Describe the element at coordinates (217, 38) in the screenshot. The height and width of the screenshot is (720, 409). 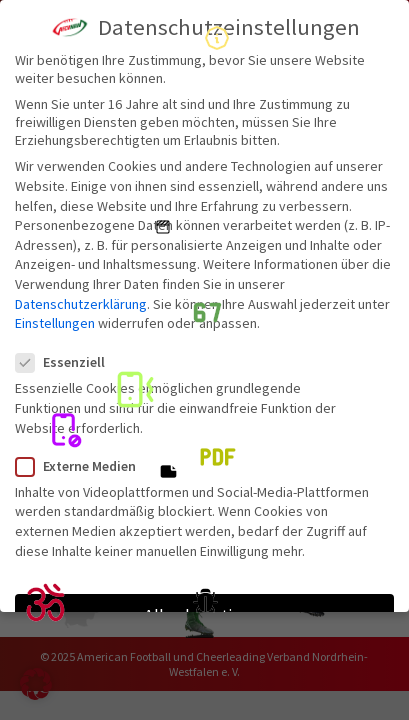
I see `view more information or details` at that location.